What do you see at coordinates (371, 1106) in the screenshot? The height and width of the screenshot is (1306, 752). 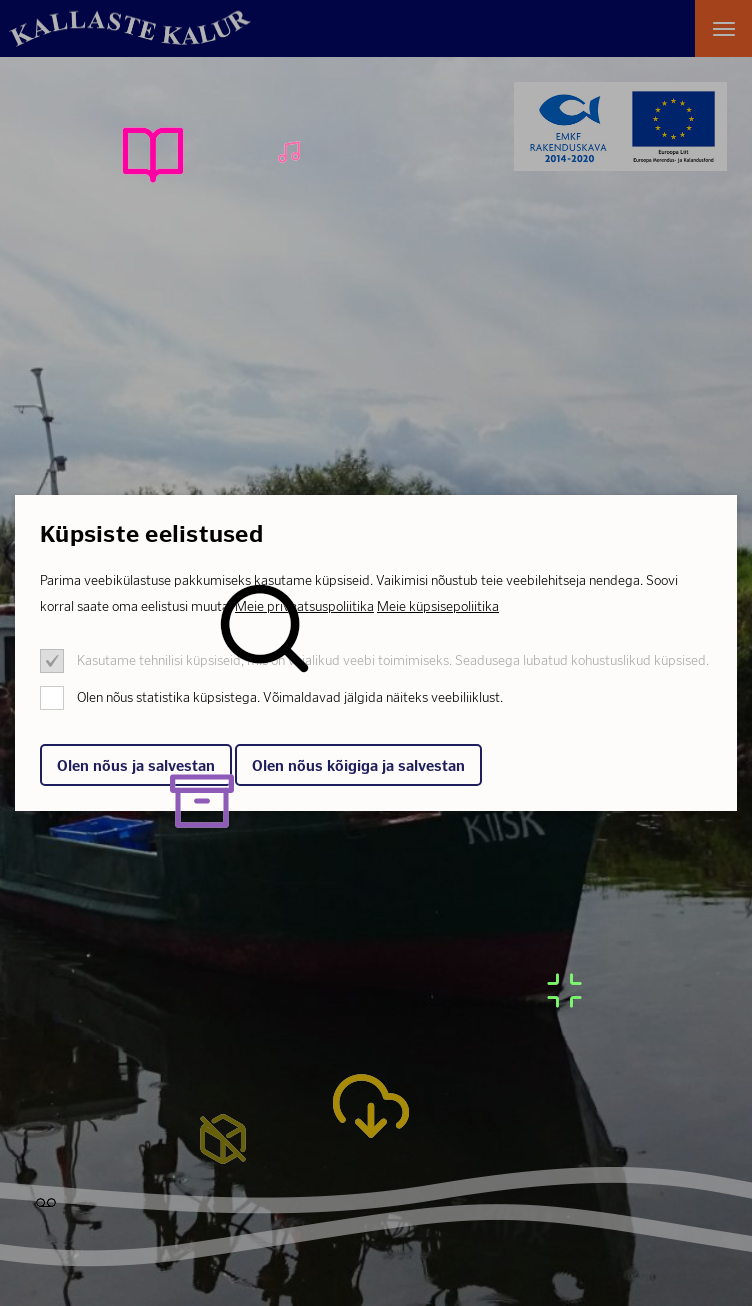 I see `download file from cloud storage` at bounding box center [371, 1106].